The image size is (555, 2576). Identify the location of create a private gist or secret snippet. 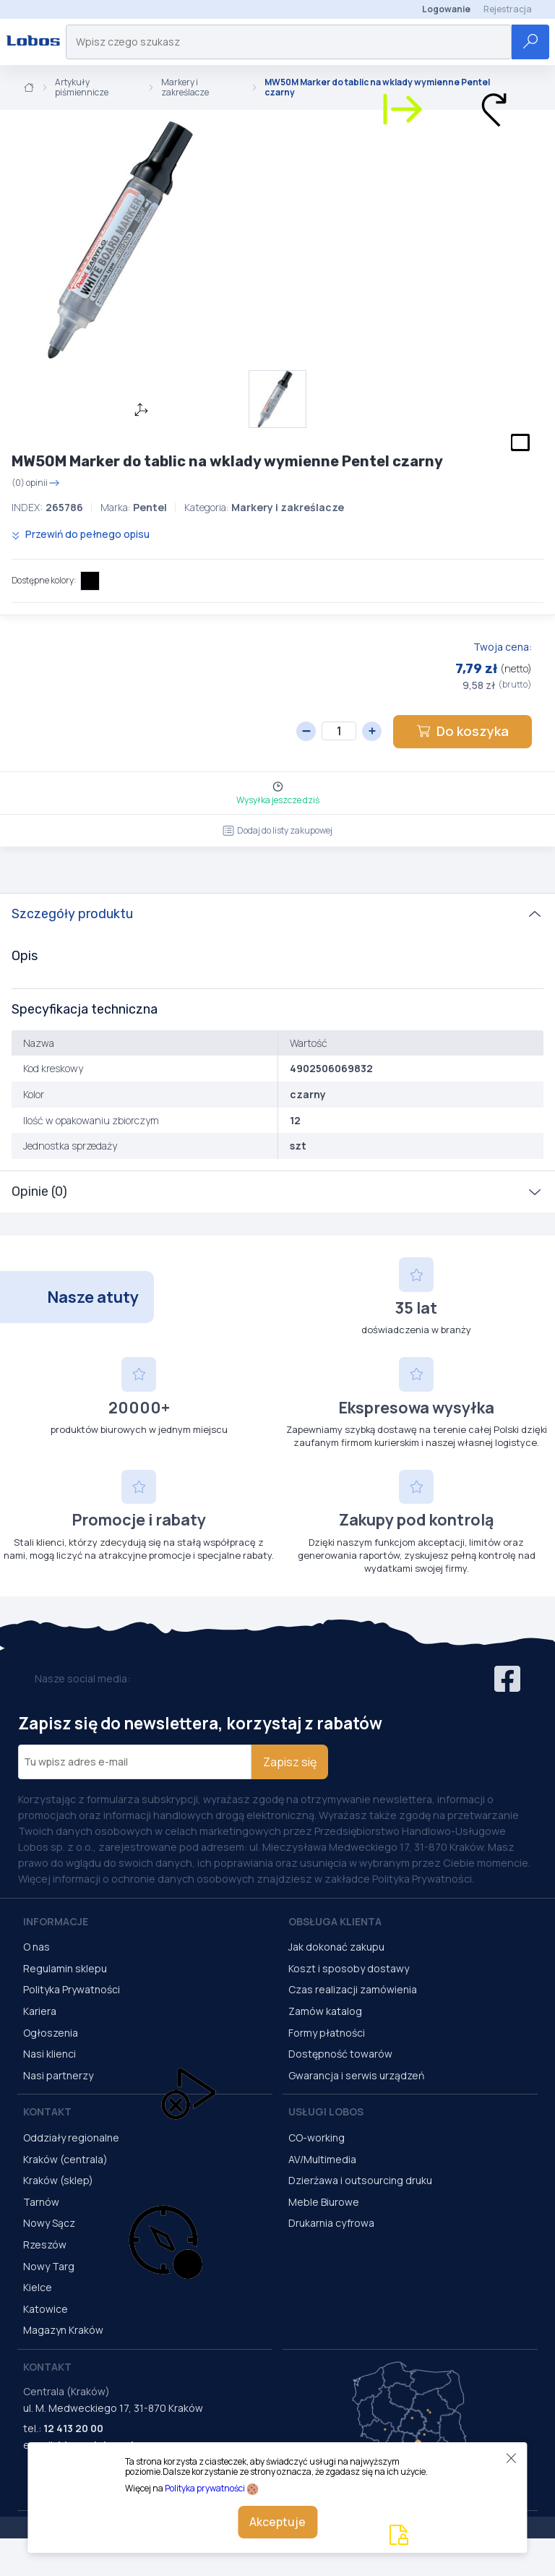
(398, 2535).